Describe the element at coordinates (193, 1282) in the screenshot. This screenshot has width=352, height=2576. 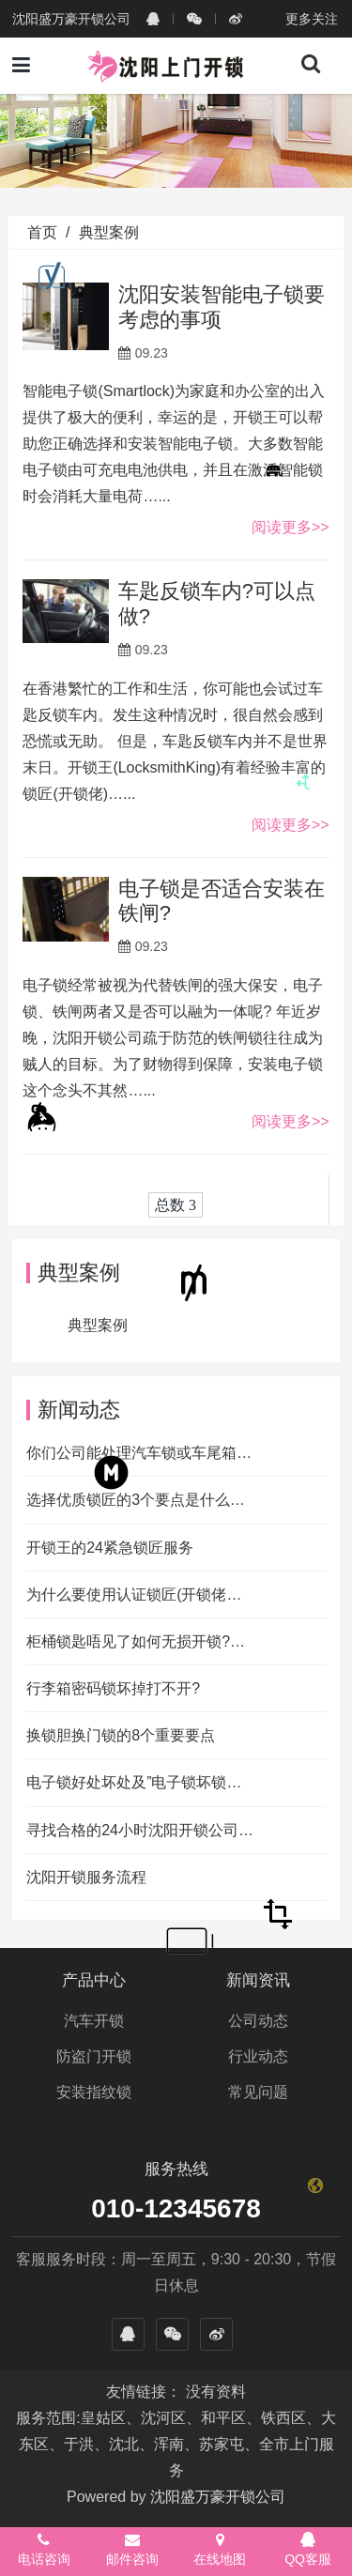
I see `indicates currency in Ethiopian birr` at that location.